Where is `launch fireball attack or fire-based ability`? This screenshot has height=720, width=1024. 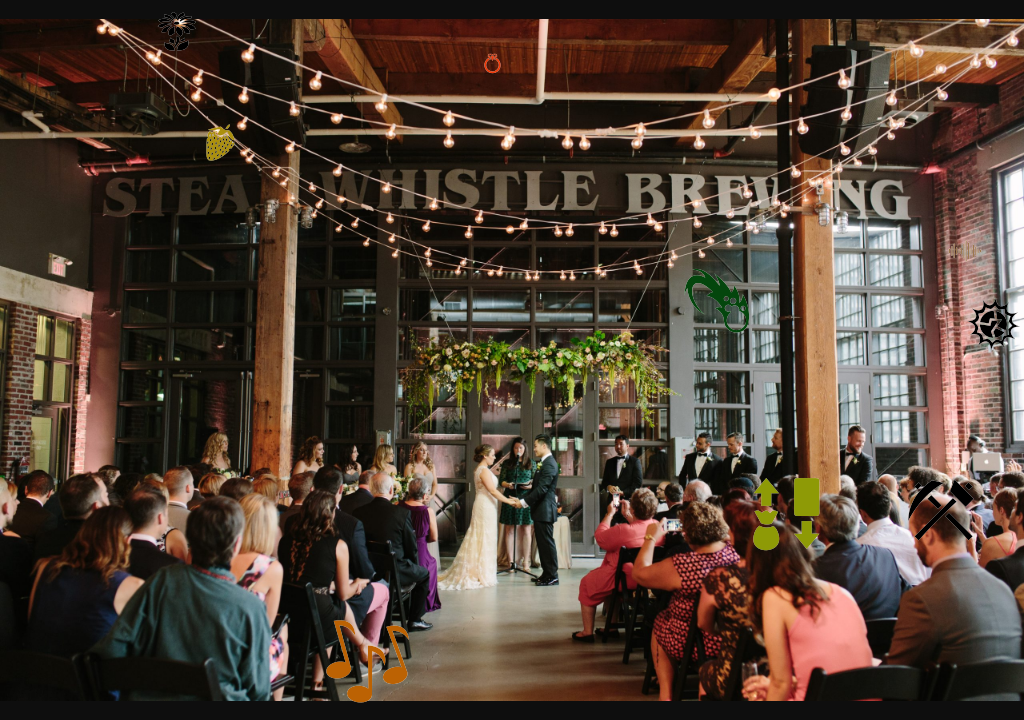 launch fireball attack or fire-based ability is located at coordinates (717, 301).